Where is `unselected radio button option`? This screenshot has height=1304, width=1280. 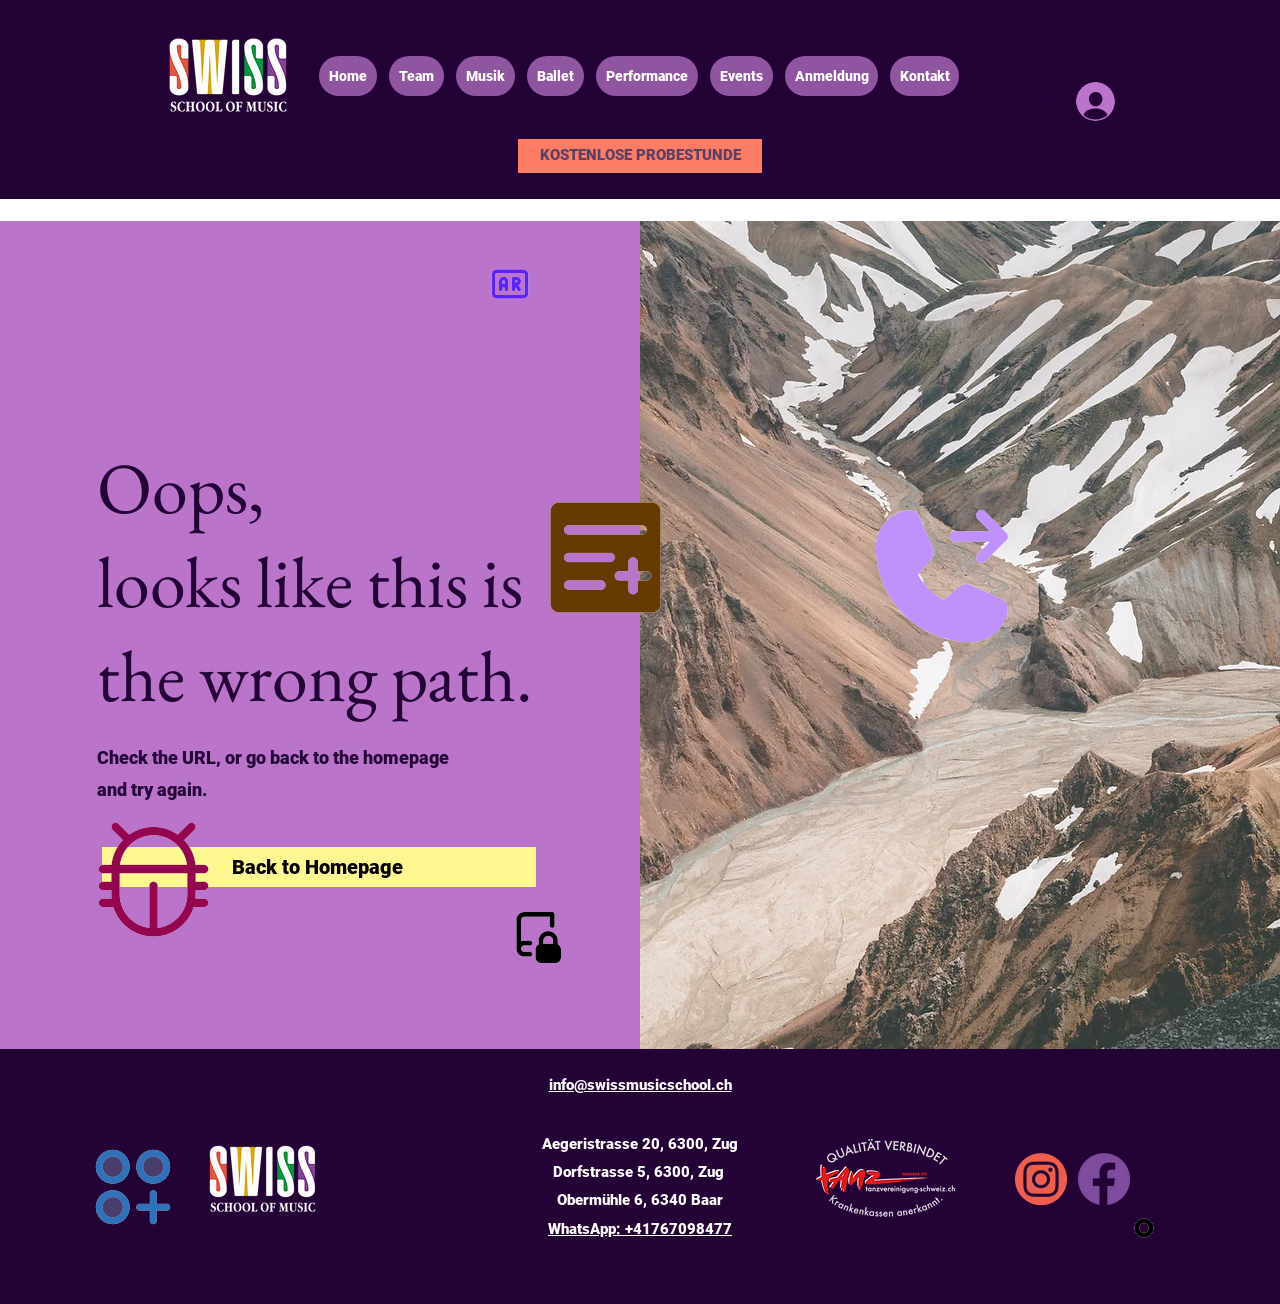
unselected radio button option is located at coordinates (1144, 1228).